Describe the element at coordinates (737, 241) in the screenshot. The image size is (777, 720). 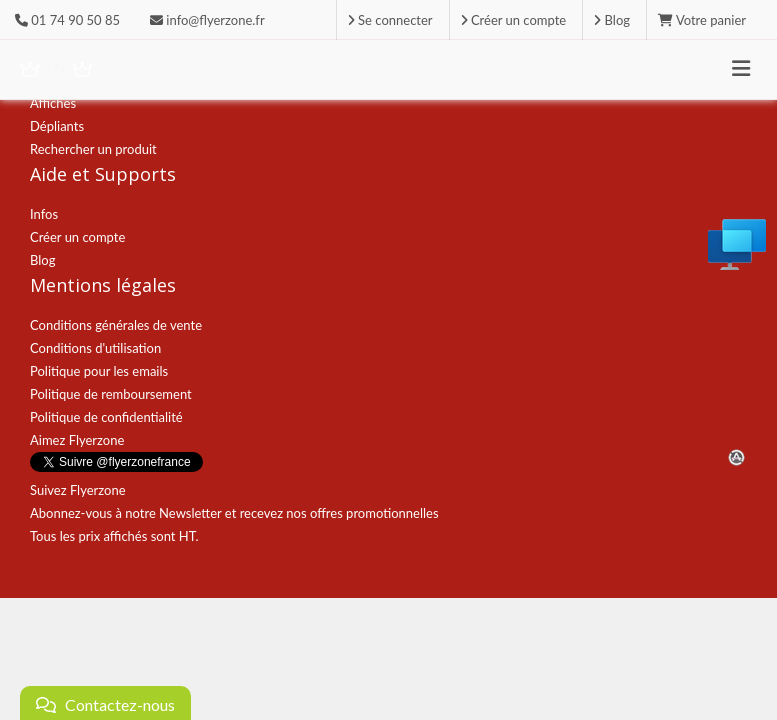
I see `open windows quick assist app` at that location.